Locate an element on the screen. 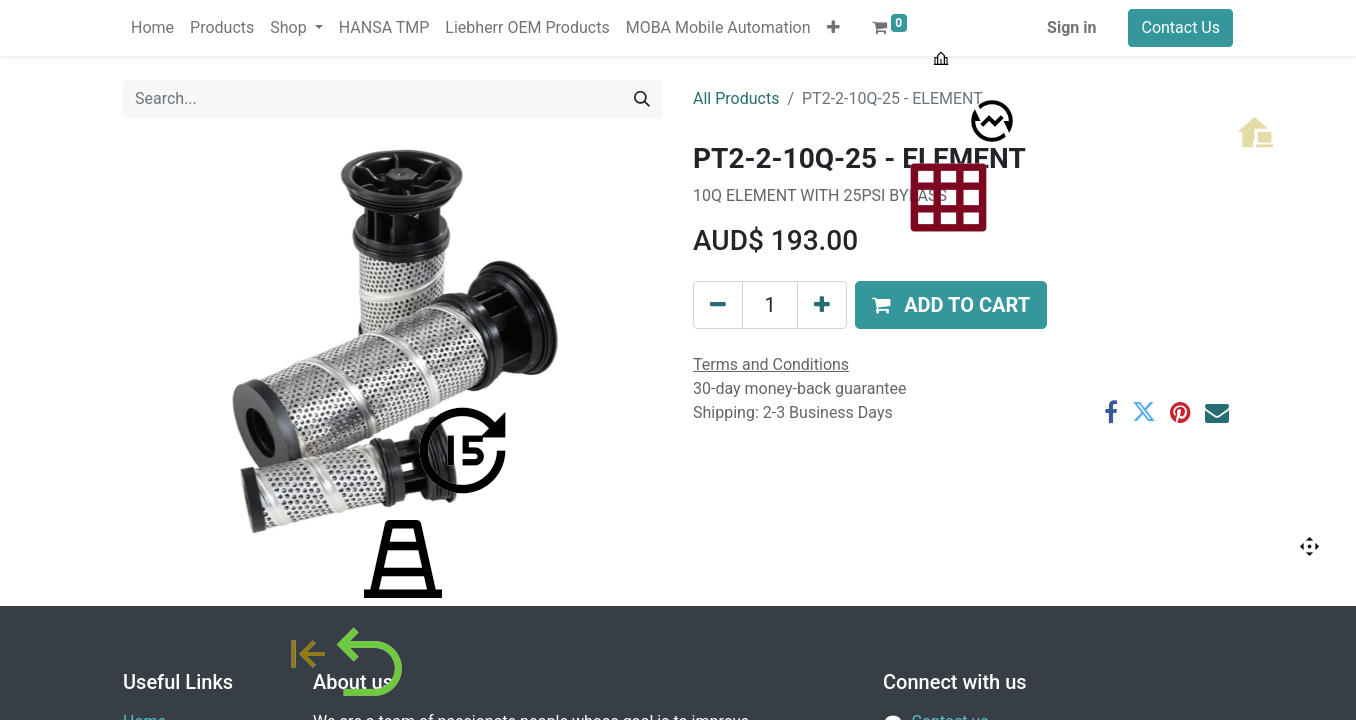 The image size is (1356, 720). switch to grid view layout is located at coordinates (948, 197).